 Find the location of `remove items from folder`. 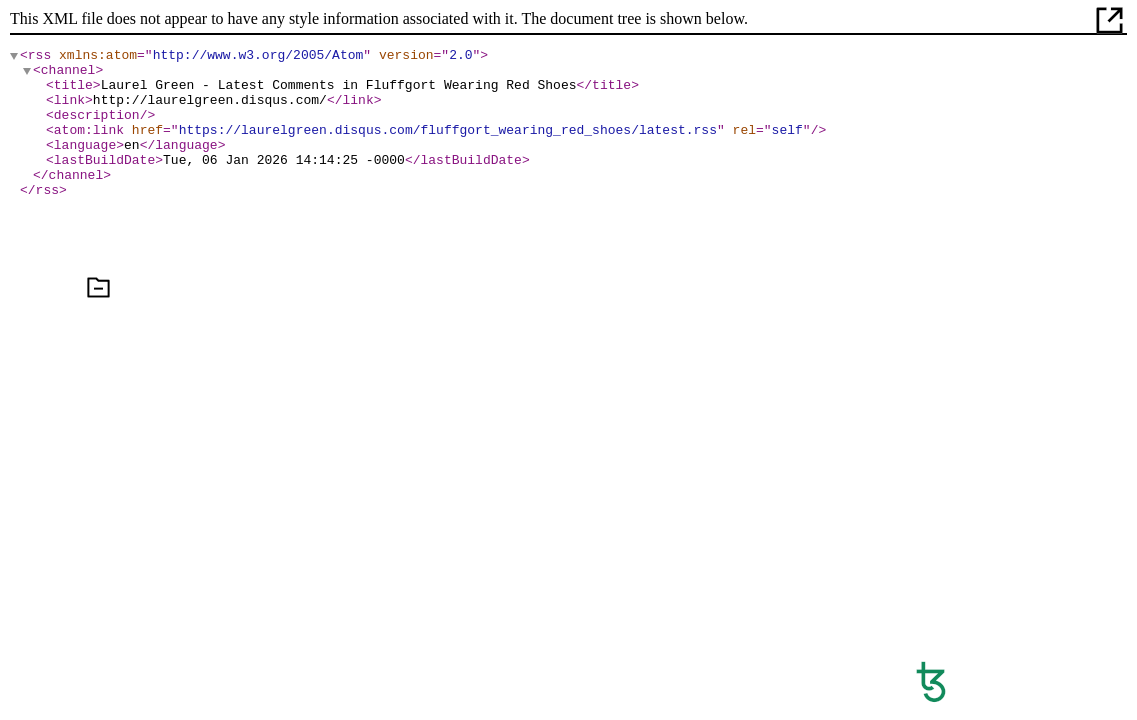

remove items from folder is located at coordinates (98, 287).